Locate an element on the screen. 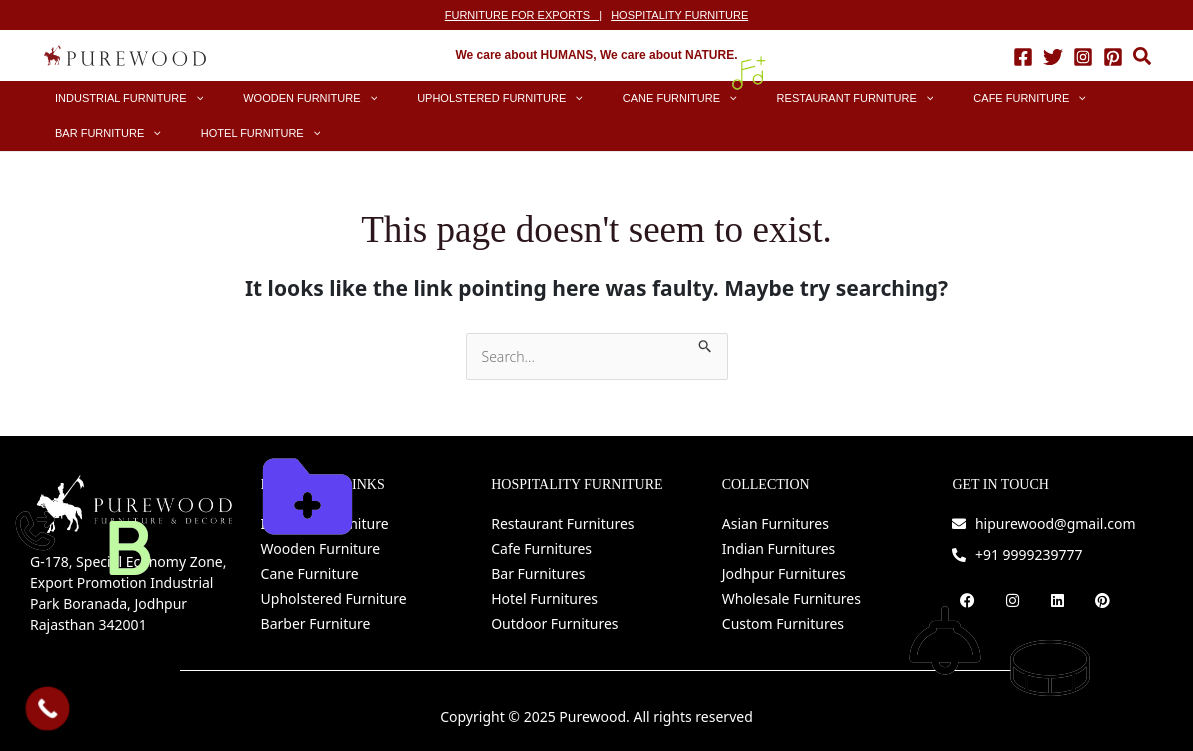 The height and width of the screenshot is (751, 1193). transfer an active call to another person is located at coordinates (36, 530).